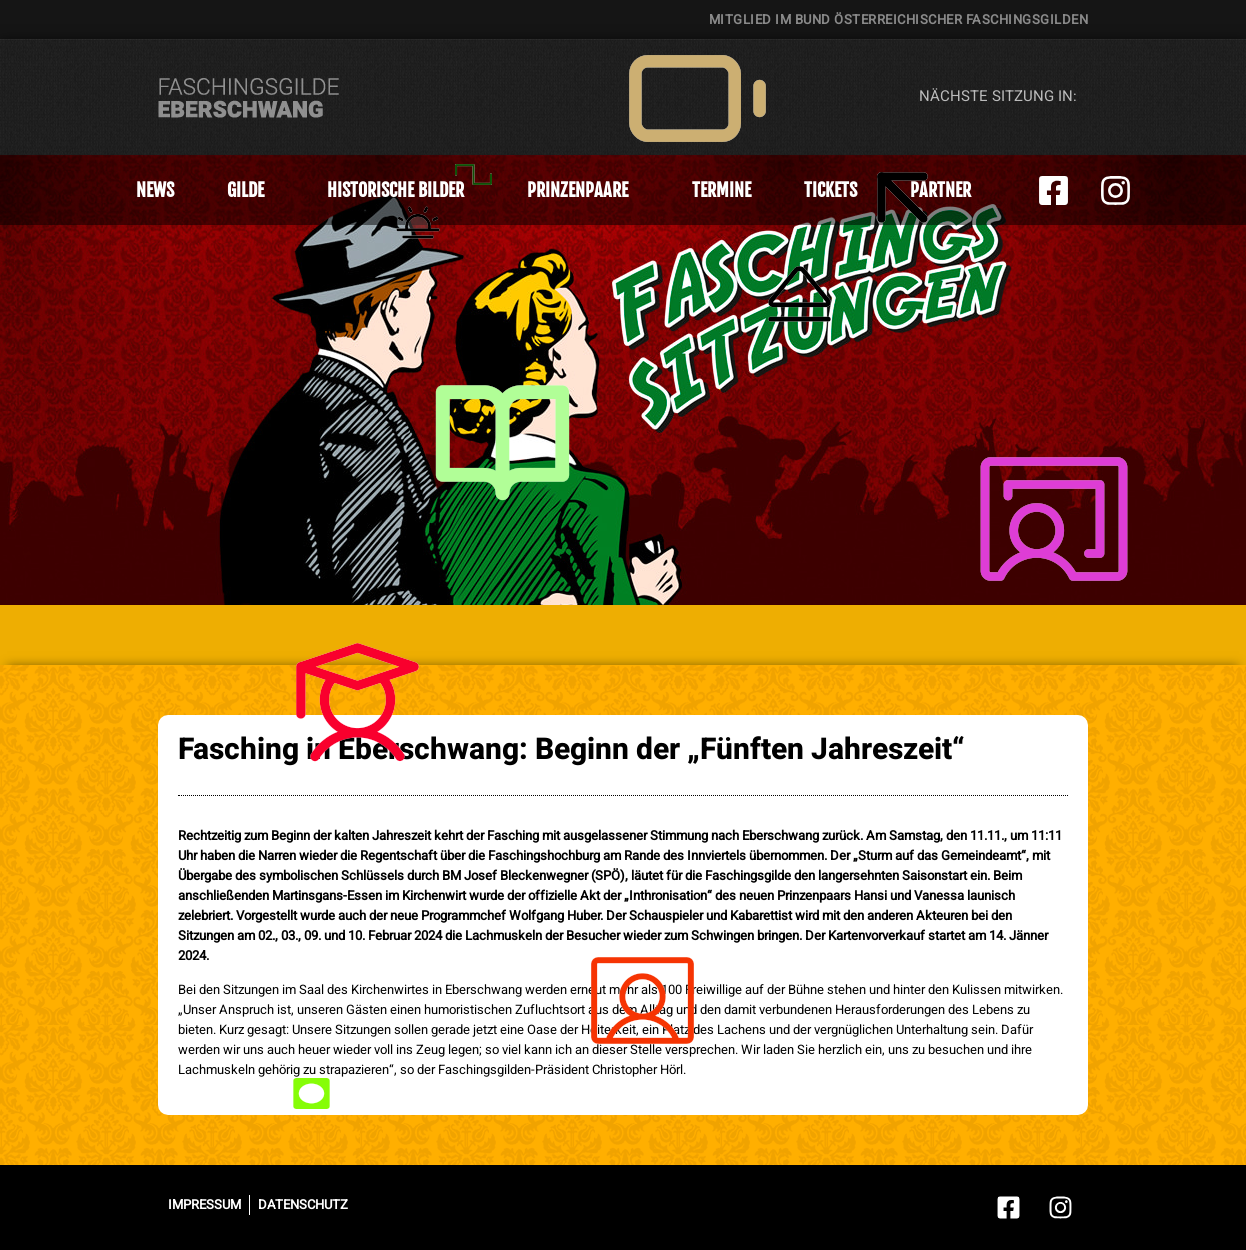  I want to click on toggle sunrise or sunset theme, so click(418, 224).